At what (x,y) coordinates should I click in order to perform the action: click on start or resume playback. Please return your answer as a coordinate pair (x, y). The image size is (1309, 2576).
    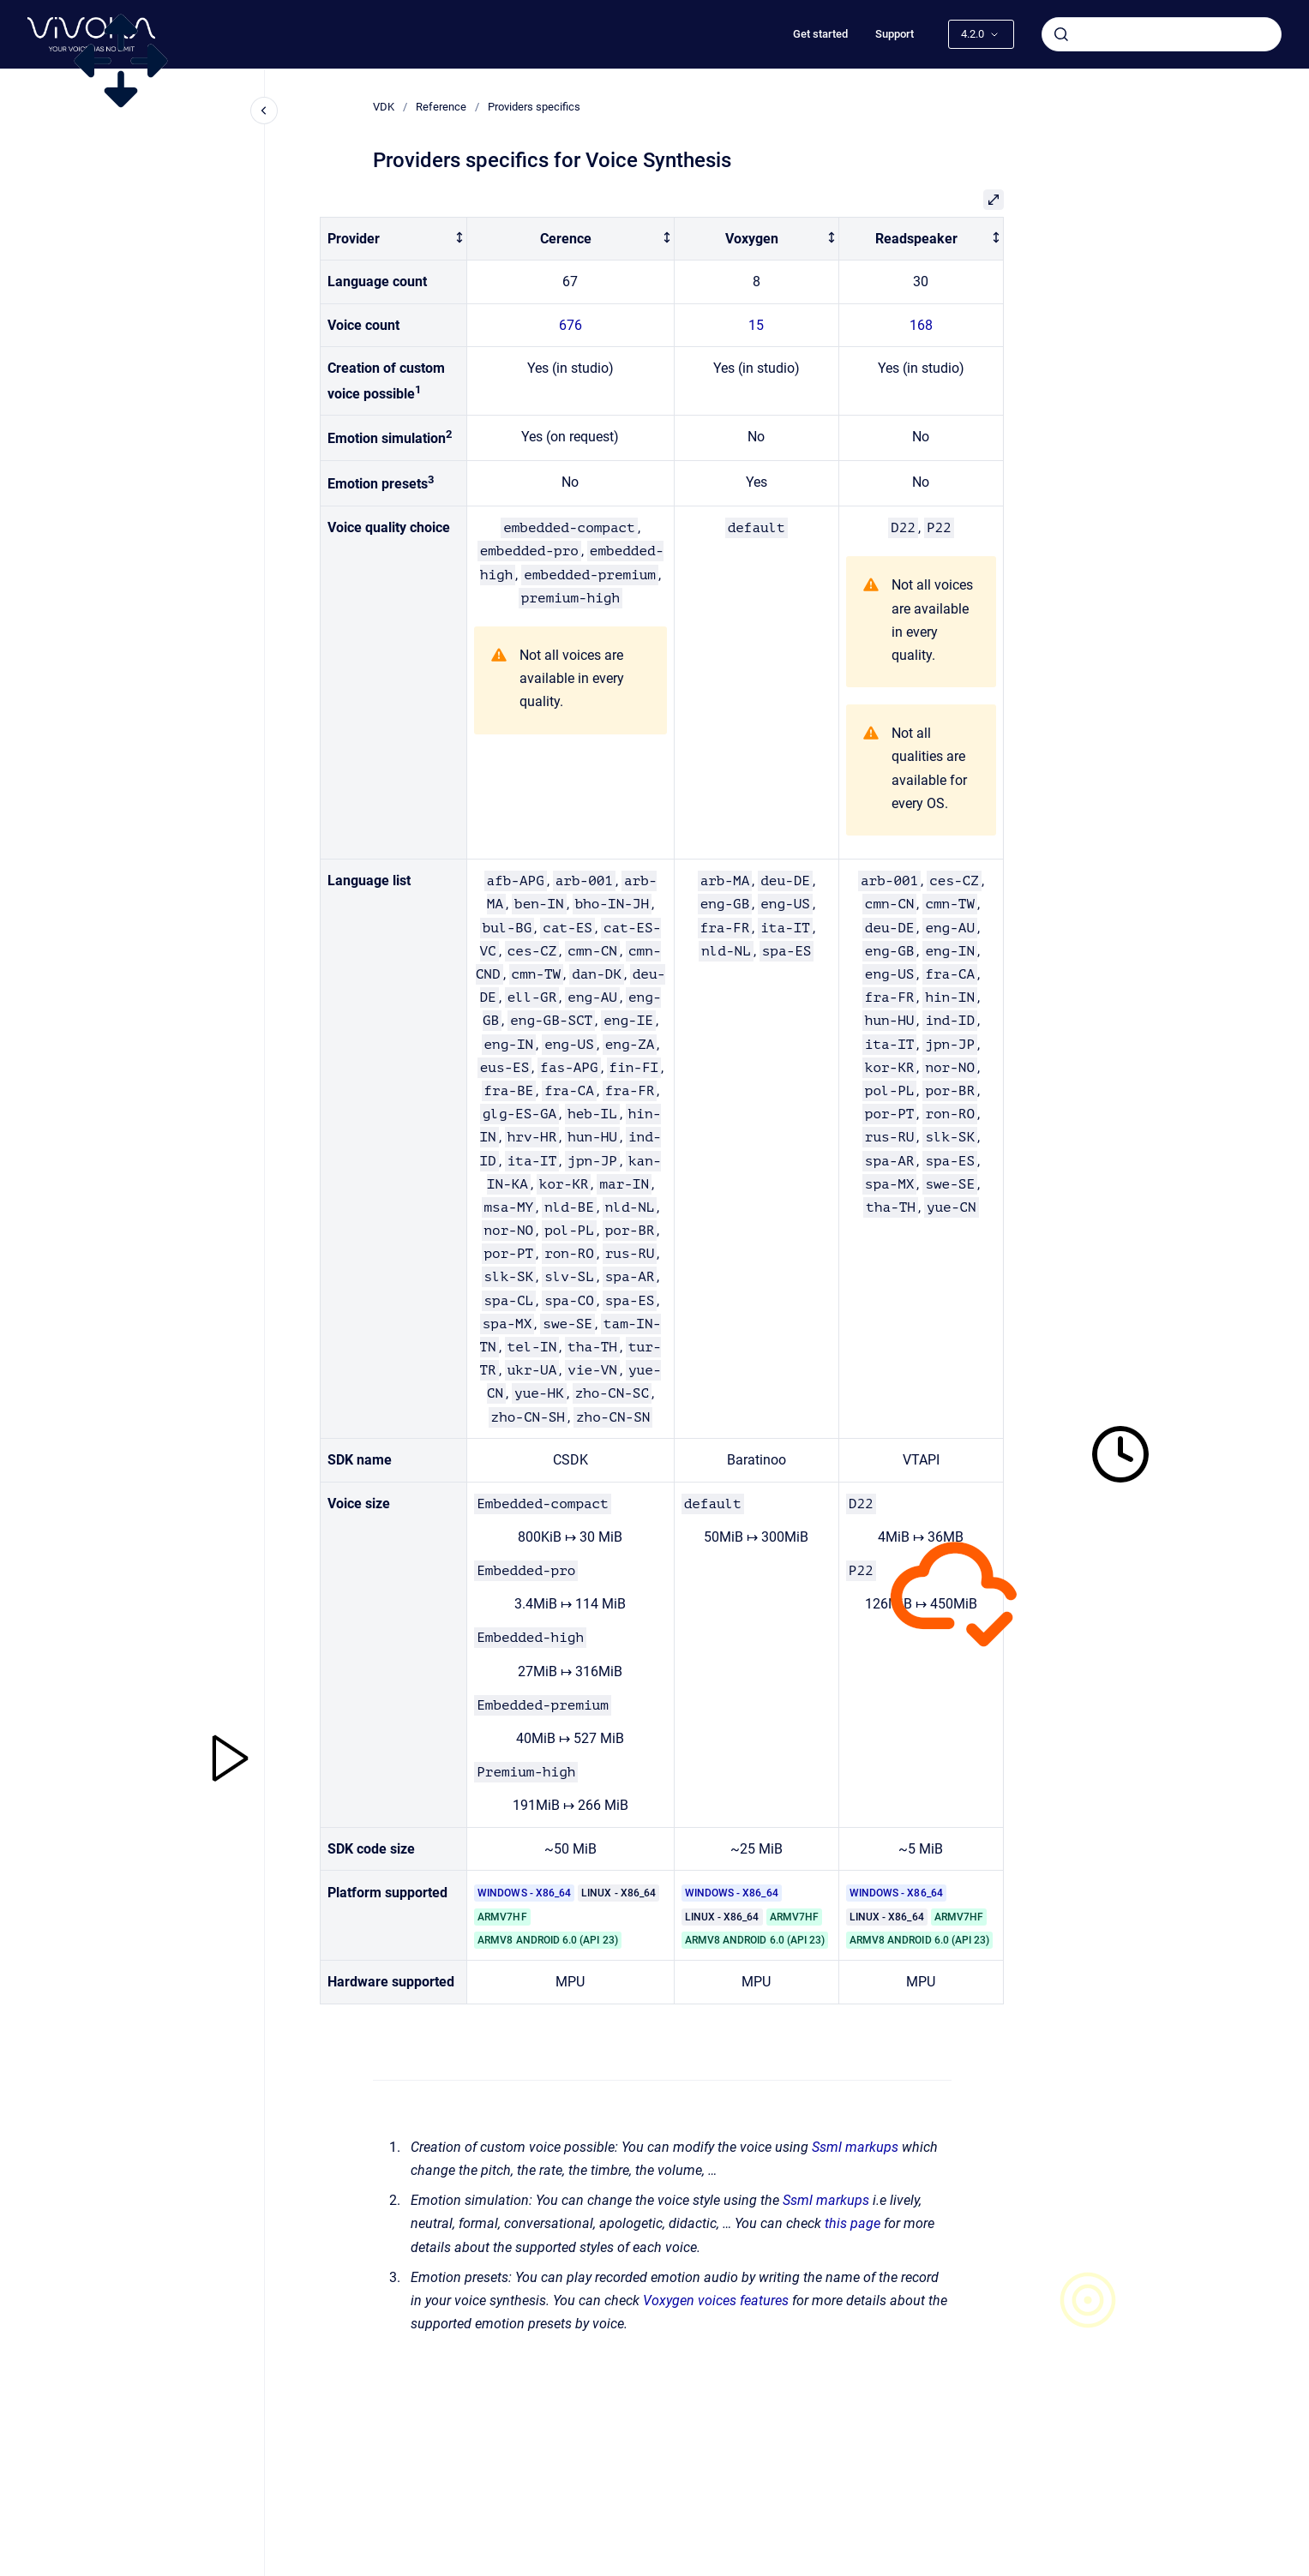
    Looking at the image, I should click on (231, 1757).